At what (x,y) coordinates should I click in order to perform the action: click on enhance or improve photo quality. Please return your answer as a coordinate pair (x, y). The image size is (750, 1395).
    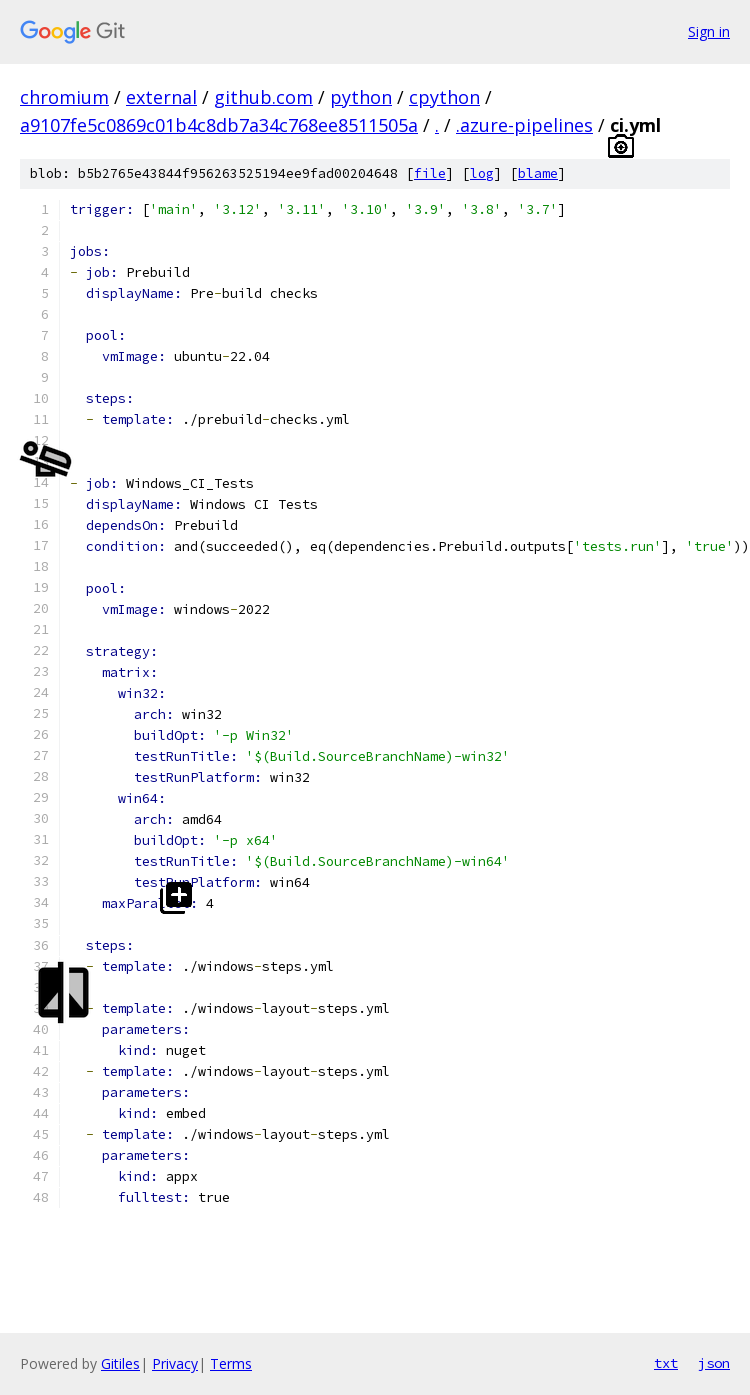
    Looking at the image, I should click on (621, 146).